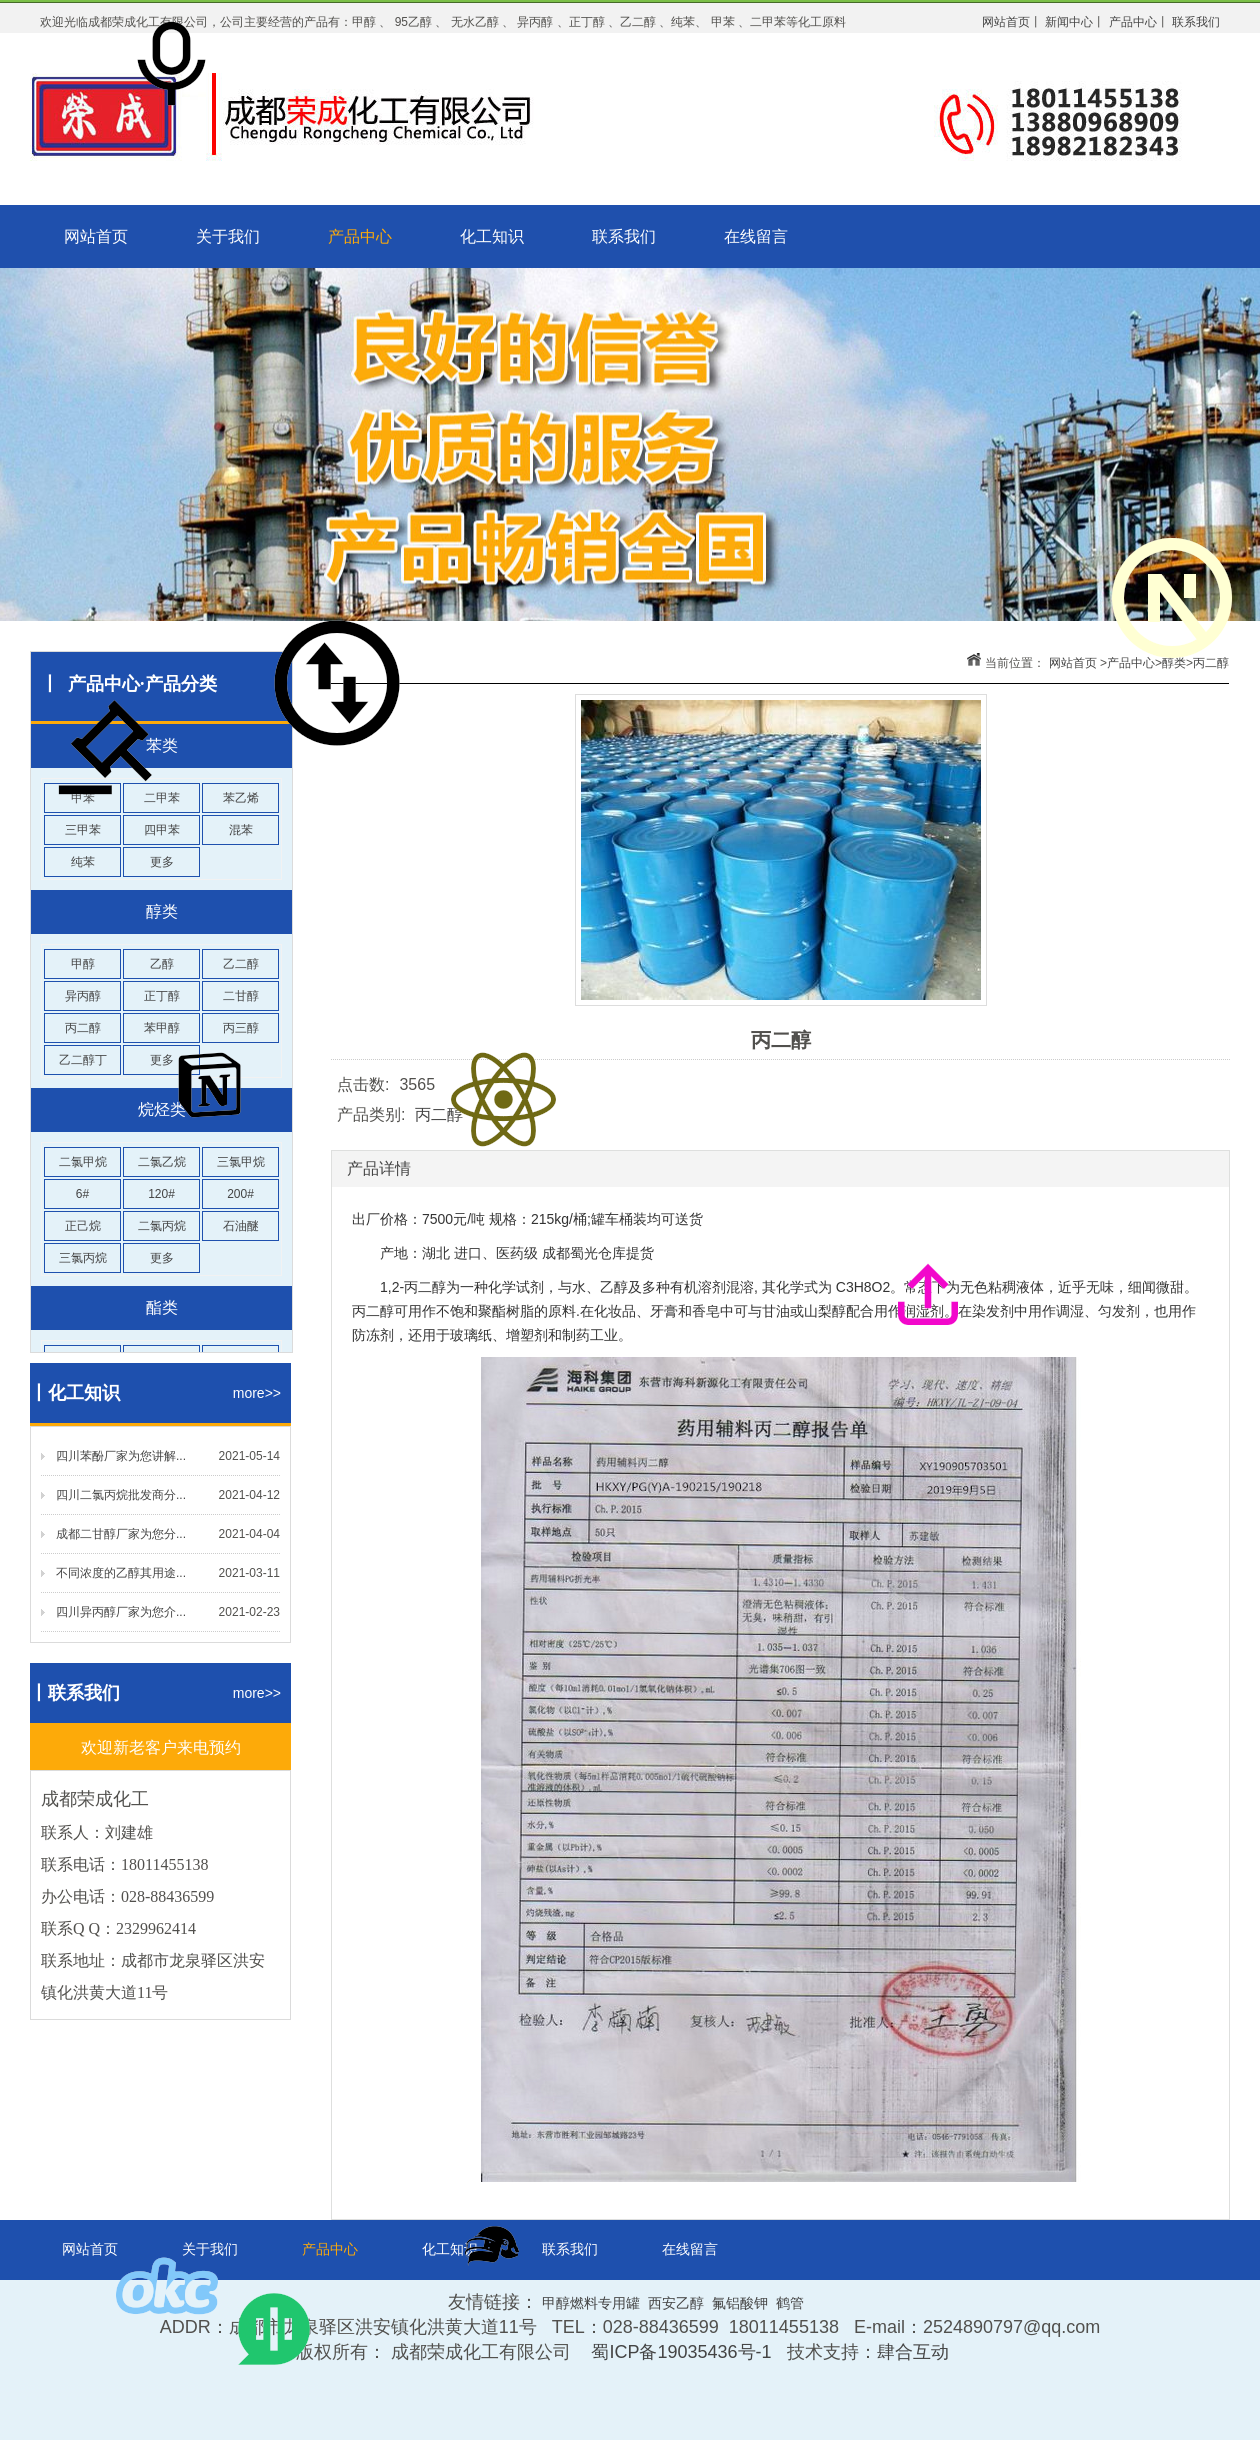 This screenshot has height=2440, width=1260. Describe the element at coordinates (211, 1085) in the screenshot. I see `open Notion app` at that location.